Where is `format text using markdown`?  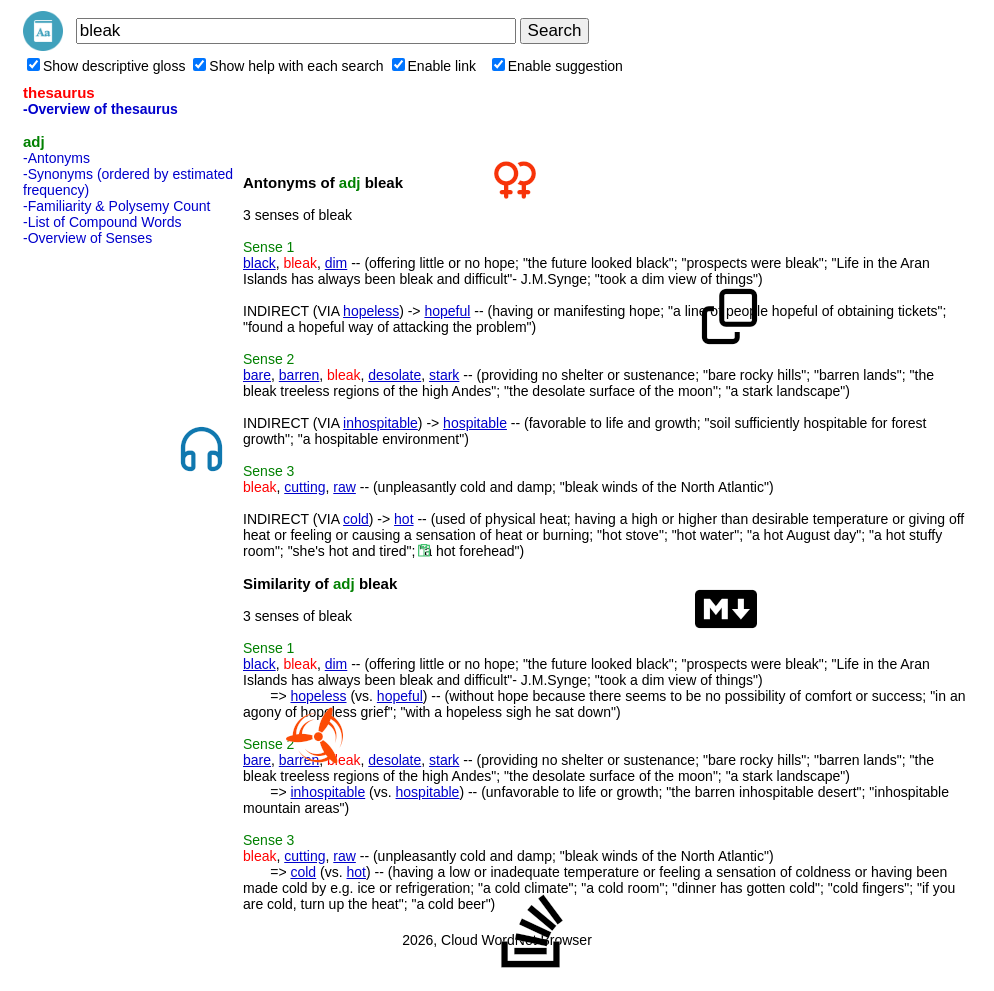 format text using markdown is located at coordinates (726, 609).